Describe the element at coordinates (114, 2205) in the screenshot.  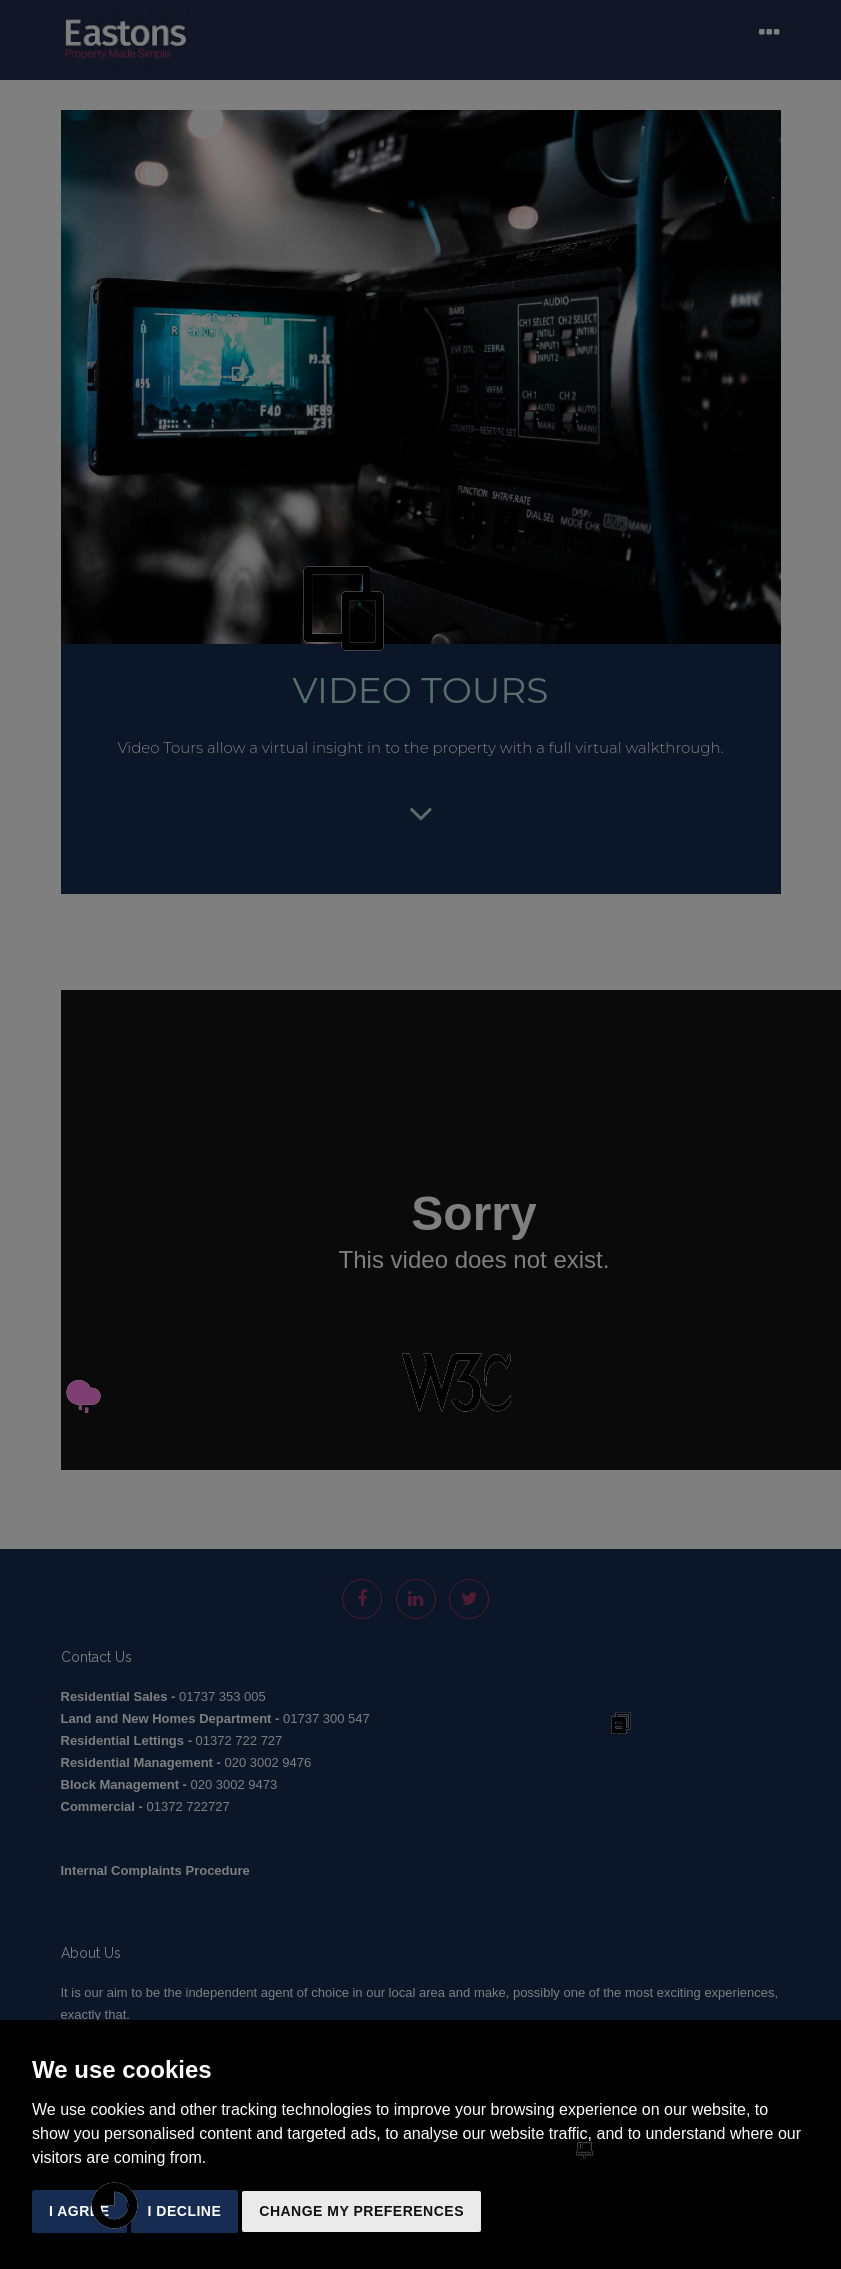
I see `indicates loading or processing in progress` at that location.